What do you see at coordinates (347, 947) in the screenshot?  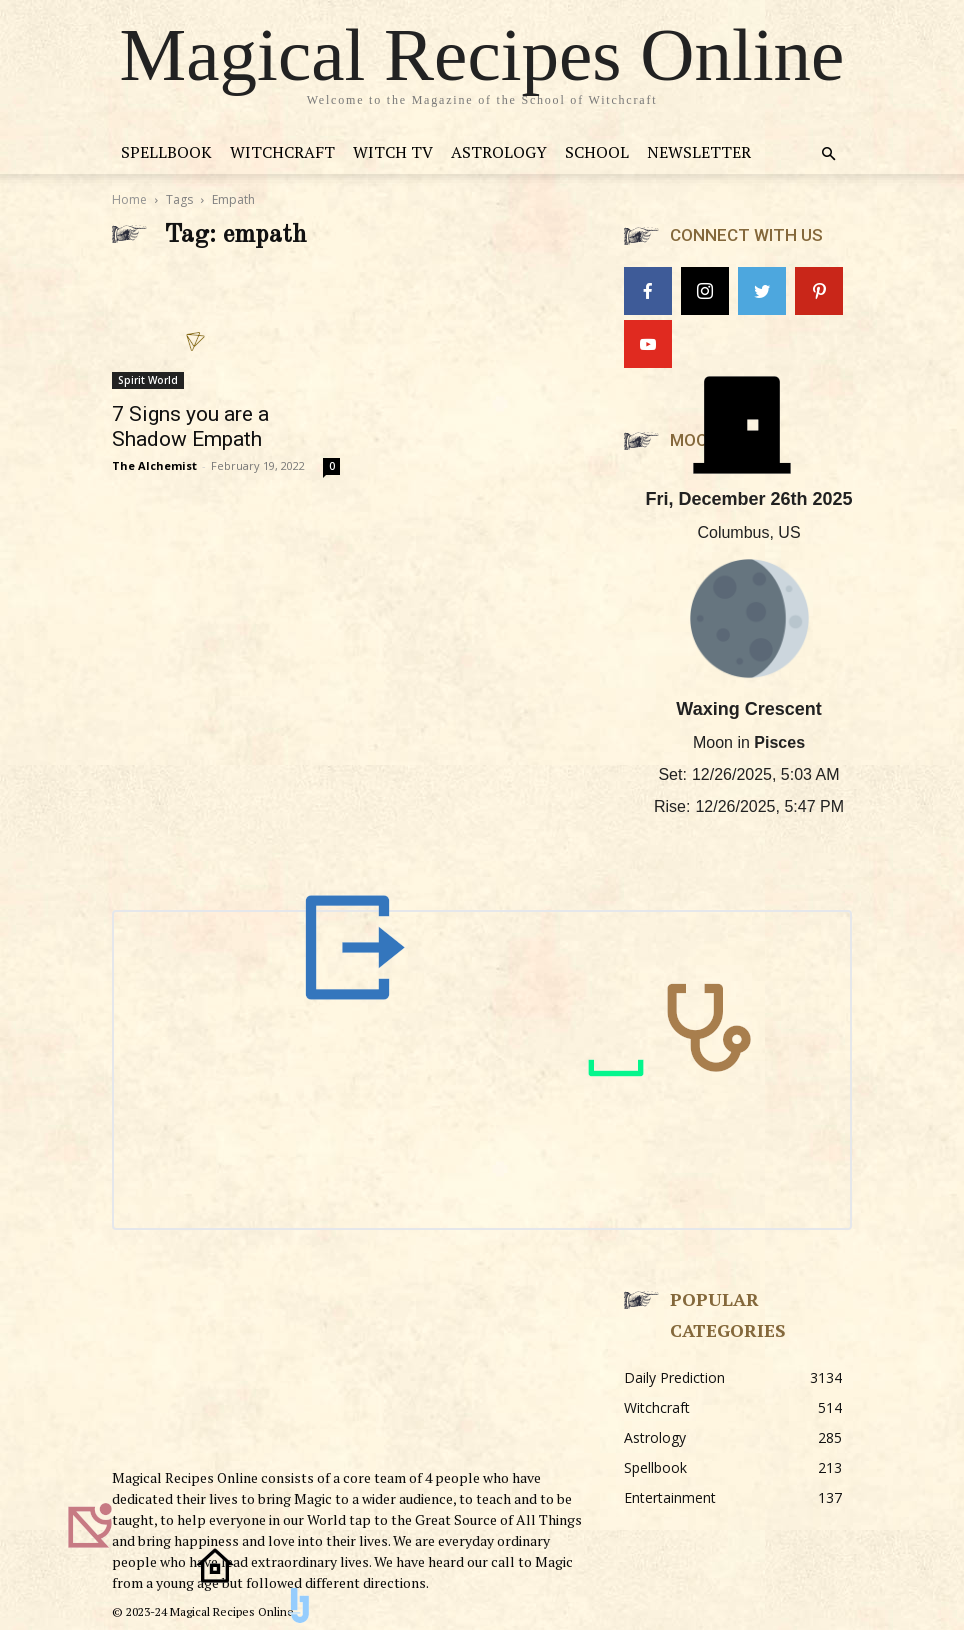 I see `log out of your account` at bounding box center [347, 947].